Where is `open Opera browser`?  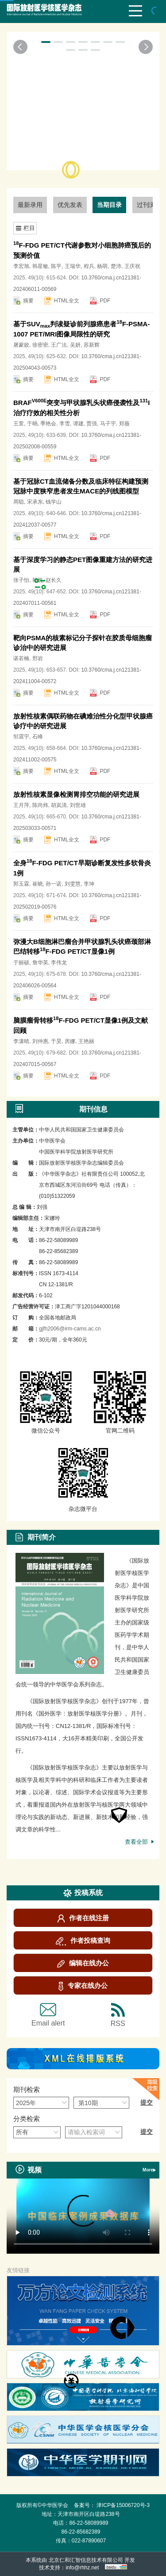 open Opera browser is located at coordinates (71, 170).